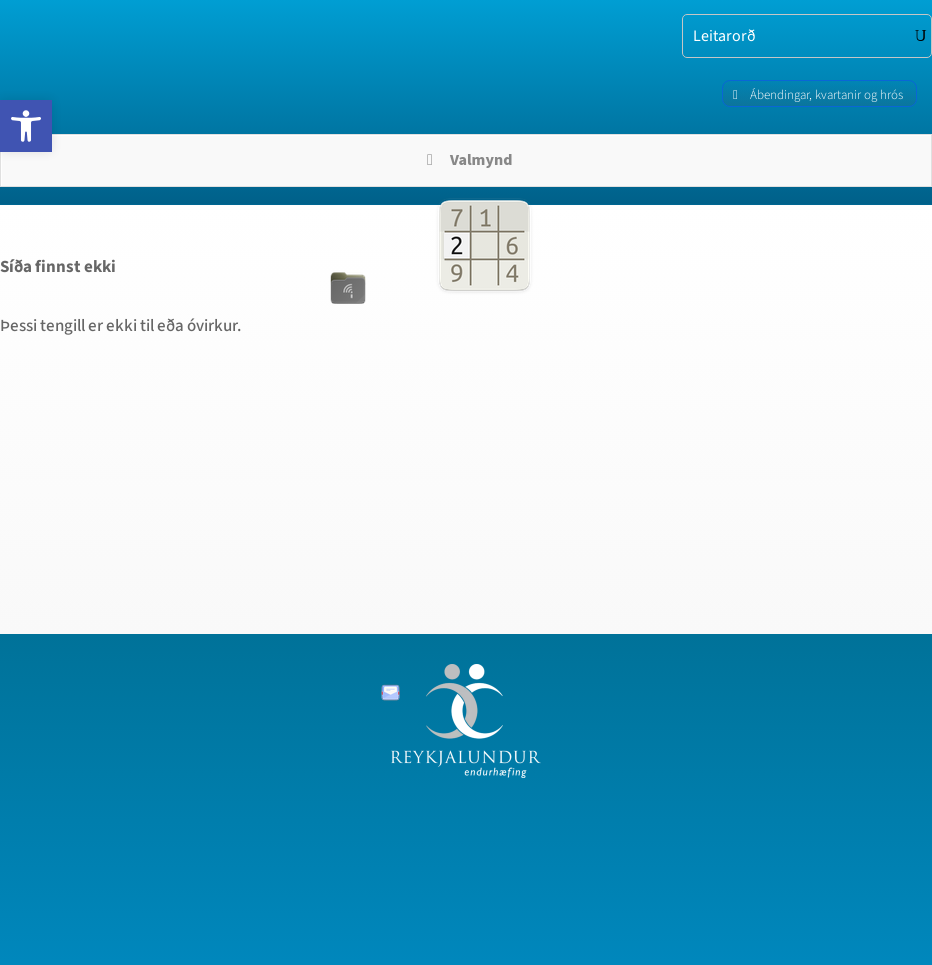 Image resolution: width=932 pixels, height=965 pixels. Describe the element at coordinates (484, 245) in the screenshot. I see `launch the sudoku puzzle game` at that location.